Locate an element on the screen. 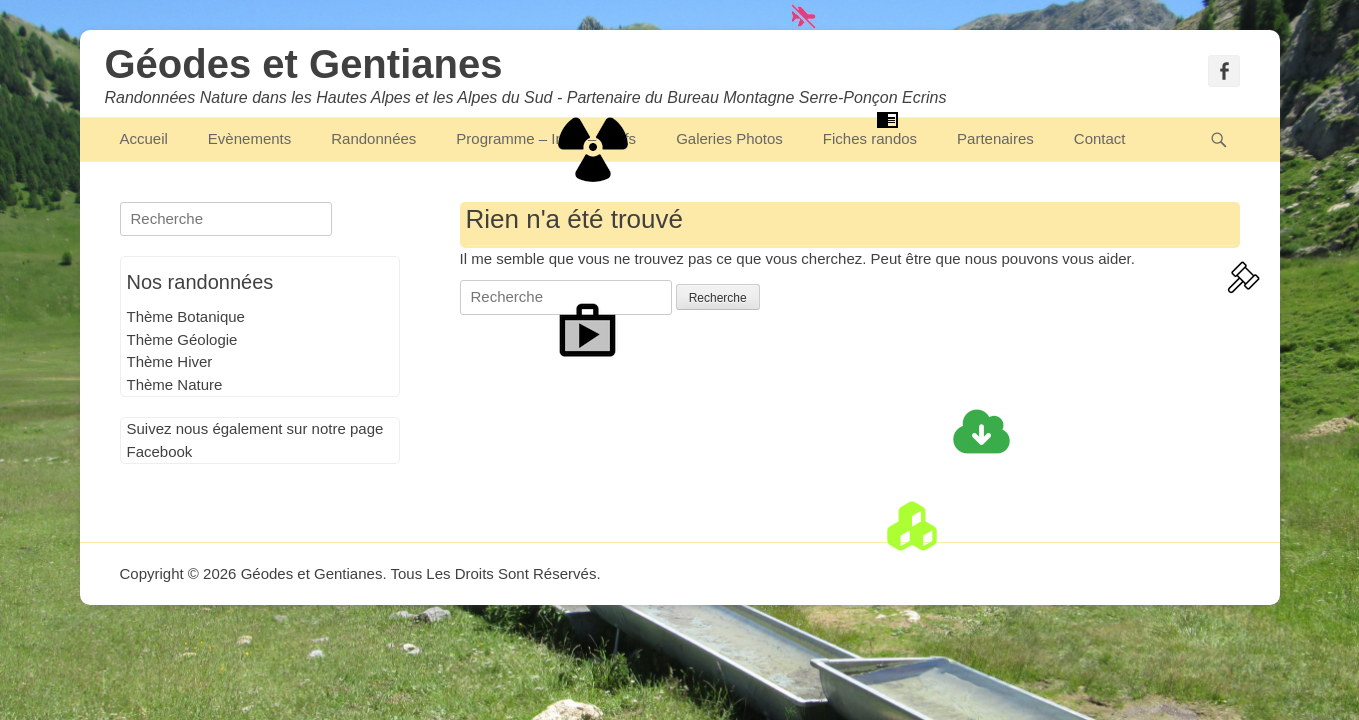  view 3D objects or models is located at coordinates (912, 527).